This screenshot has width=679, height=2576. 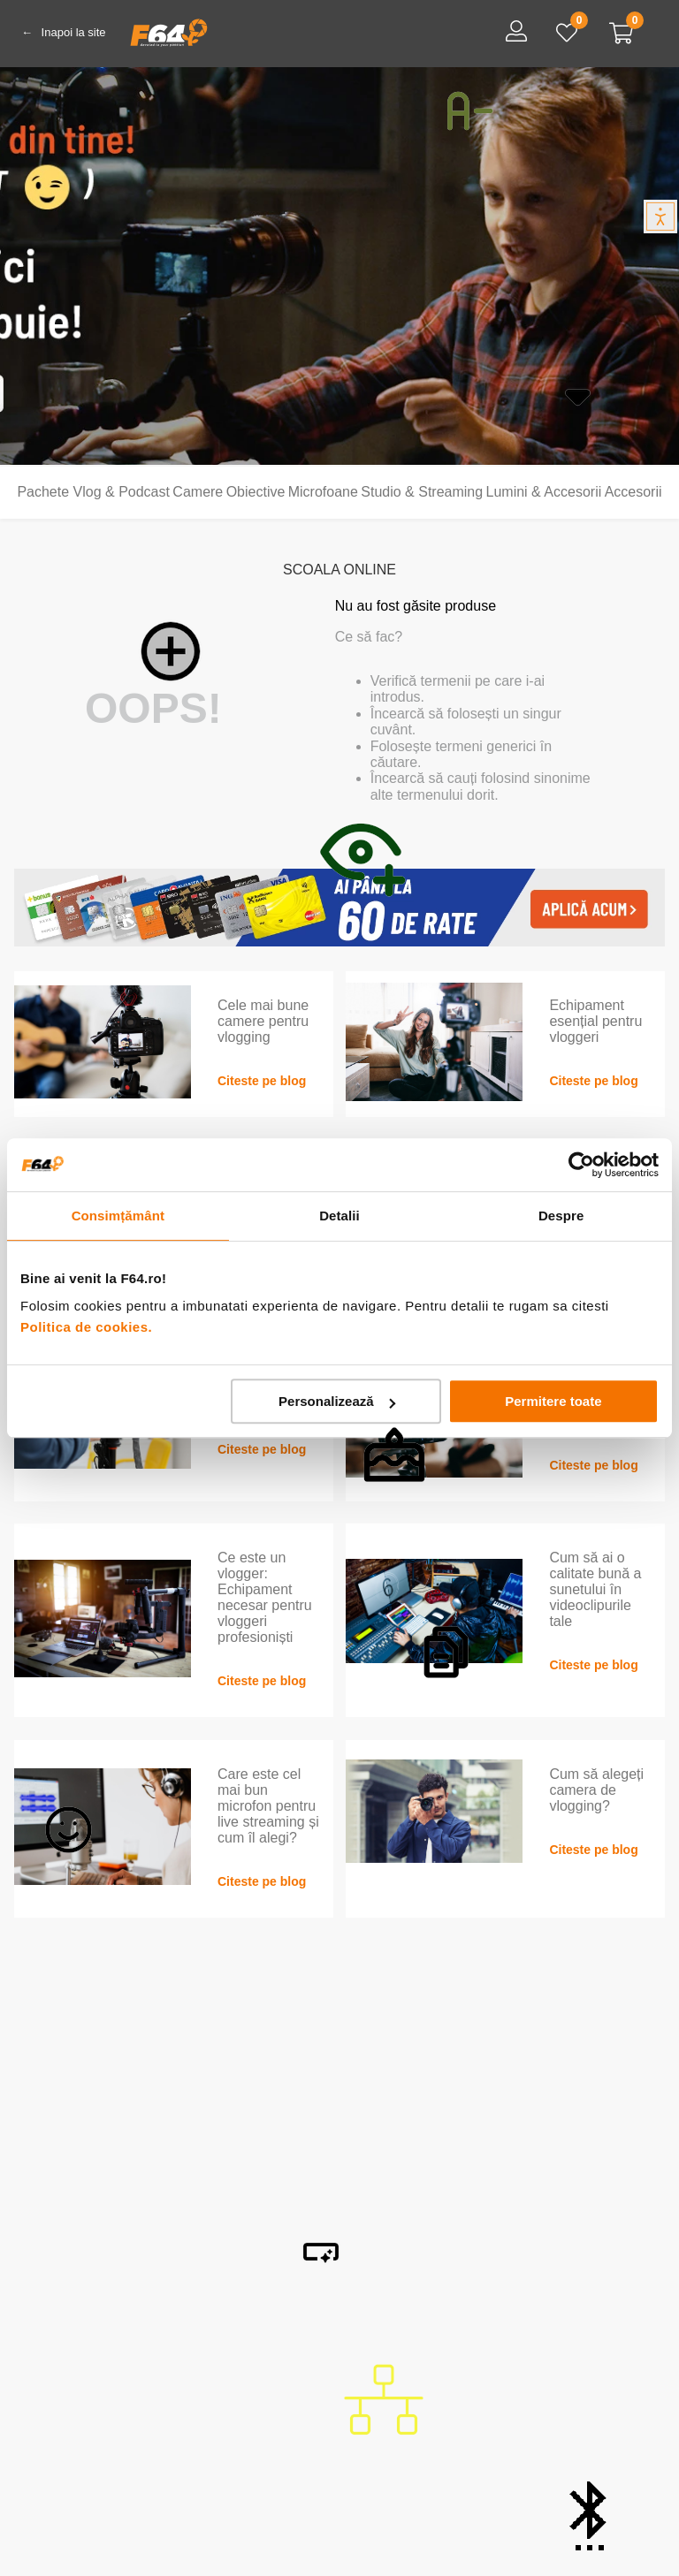 What do you see at coordinates (384, 2401) in the screenshot?
I see `view network topology or connections` at bounding box center [384, 2401].